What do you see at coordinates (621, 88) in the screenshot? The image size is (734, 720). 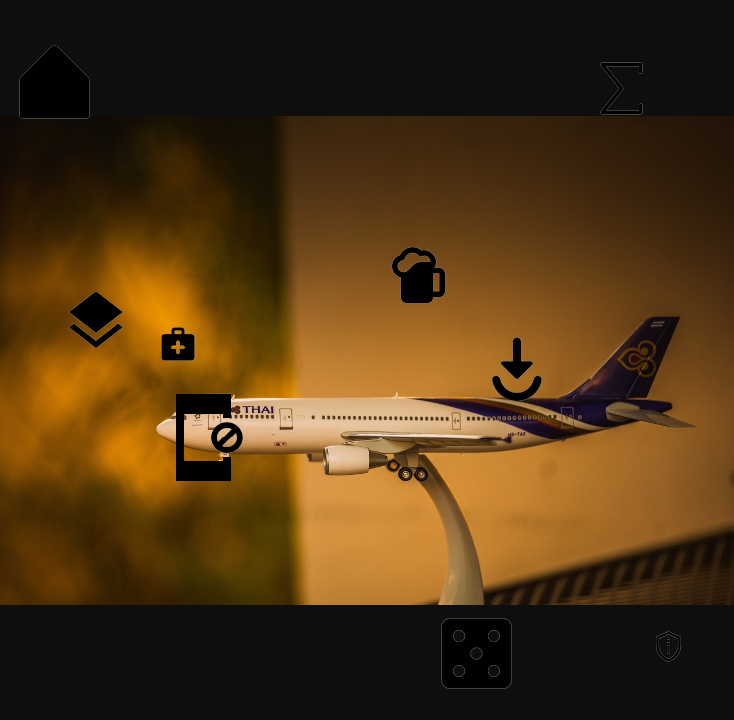 I see `calculate sum or total` at bounding box center [621, 88].